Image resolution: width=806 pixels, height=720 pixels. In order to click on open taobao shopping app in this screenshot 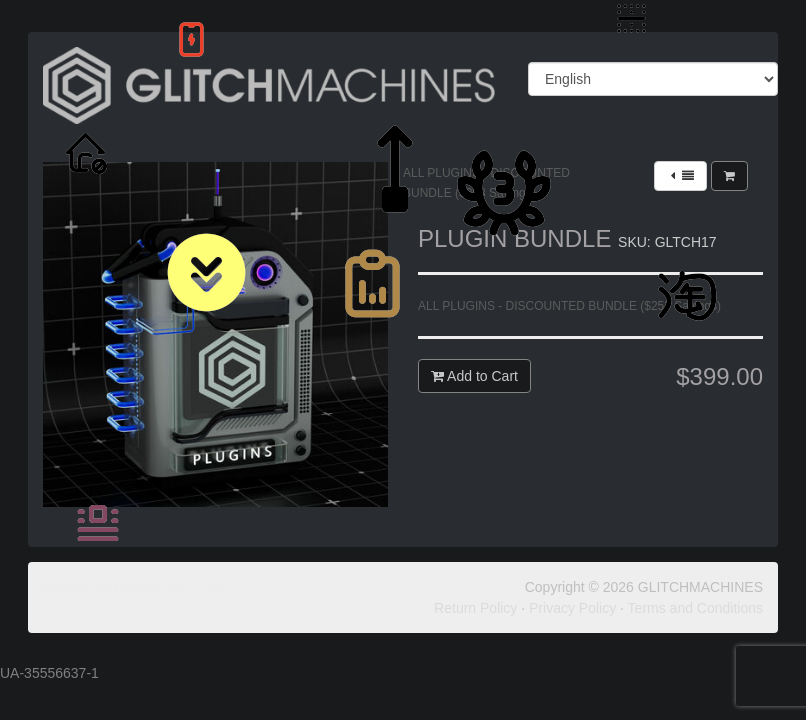, I will do `click(687, 294)`.